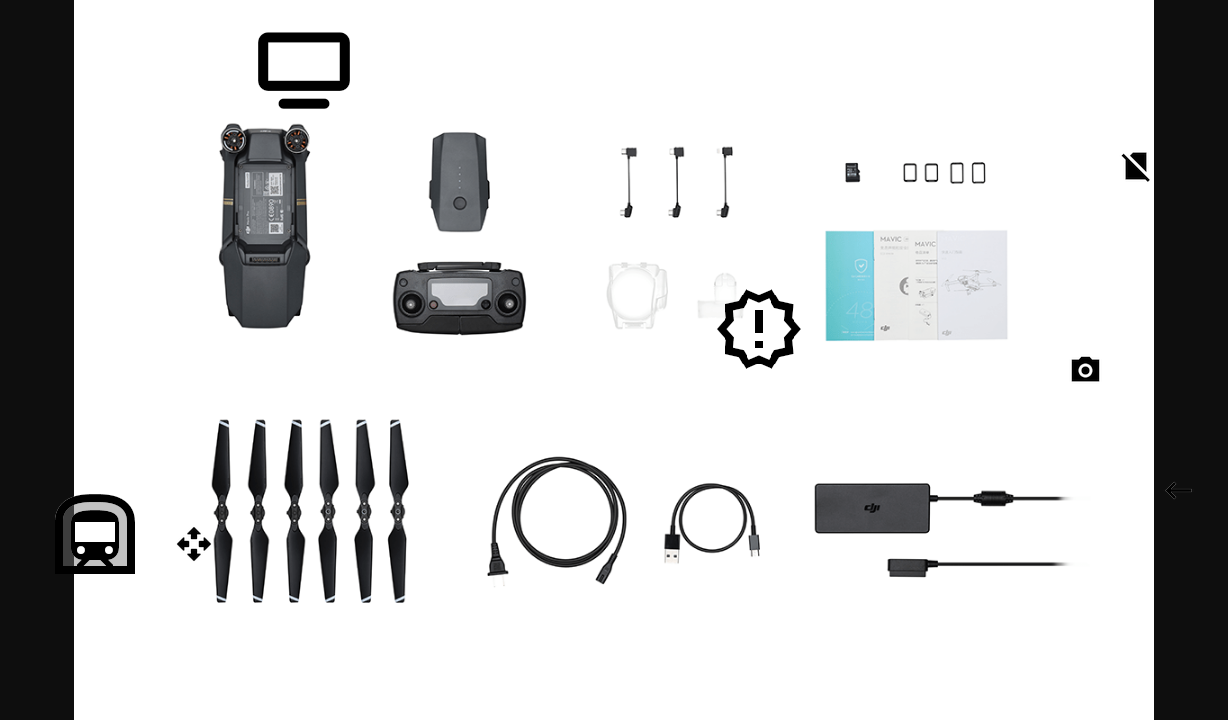 The height and width of the screenshot is (720, 1228). I want to click on indicates new or recently added content, so click(759, 329).